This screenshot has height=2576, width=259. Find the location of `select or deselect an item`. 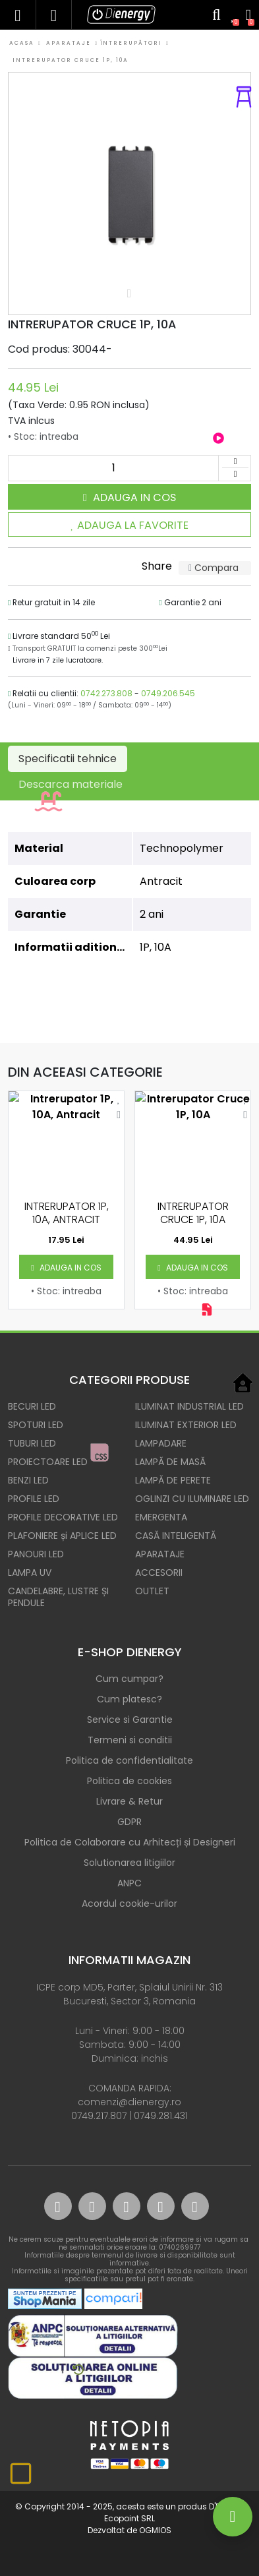

select or deselect an item is located at coordinates (20, 2473).